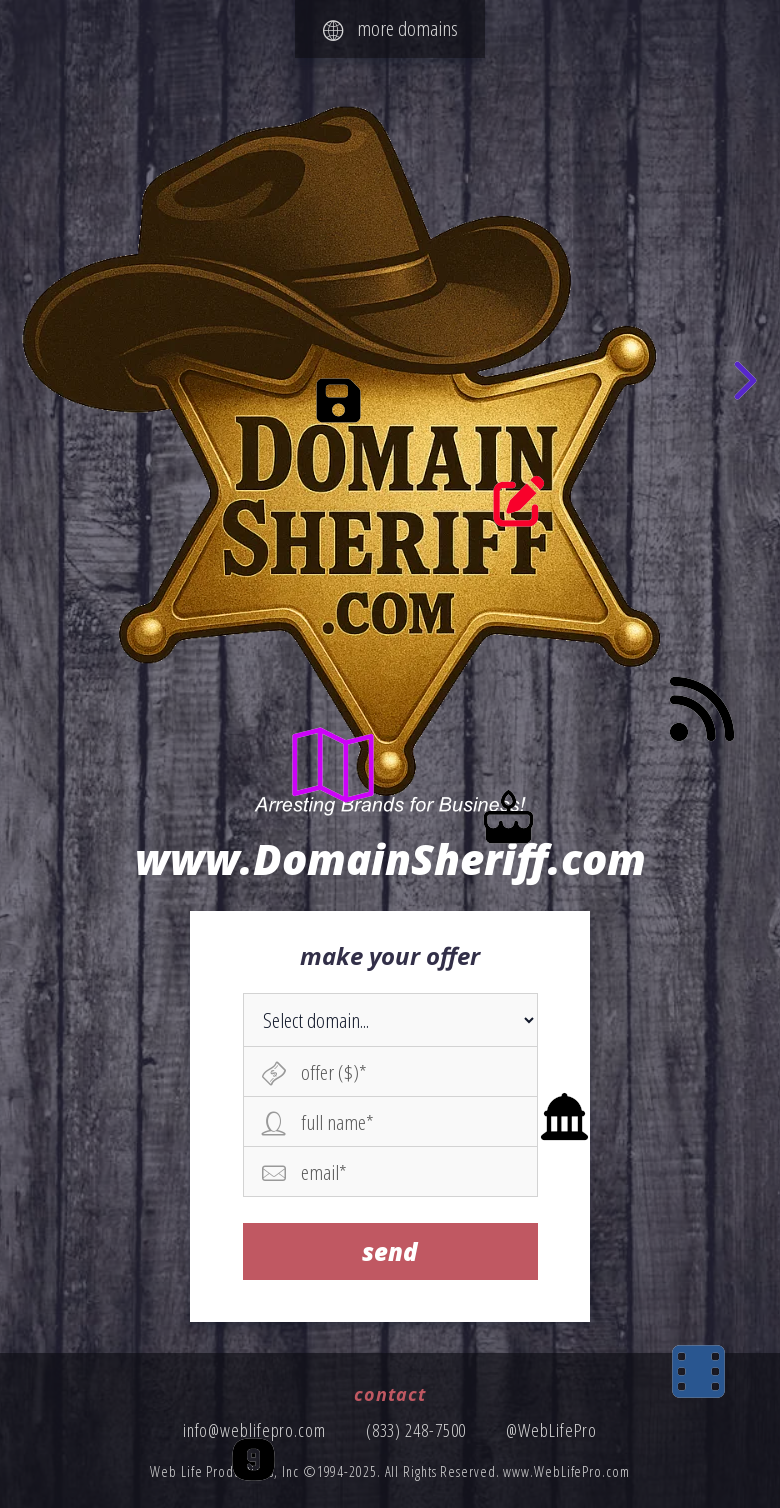 The image size is (780, 1508). What do you see at coordinates (253, 1459) in the screenshot?
I see `indicates item number 9 in a list or sequence` at bounding box center [253, 1459].